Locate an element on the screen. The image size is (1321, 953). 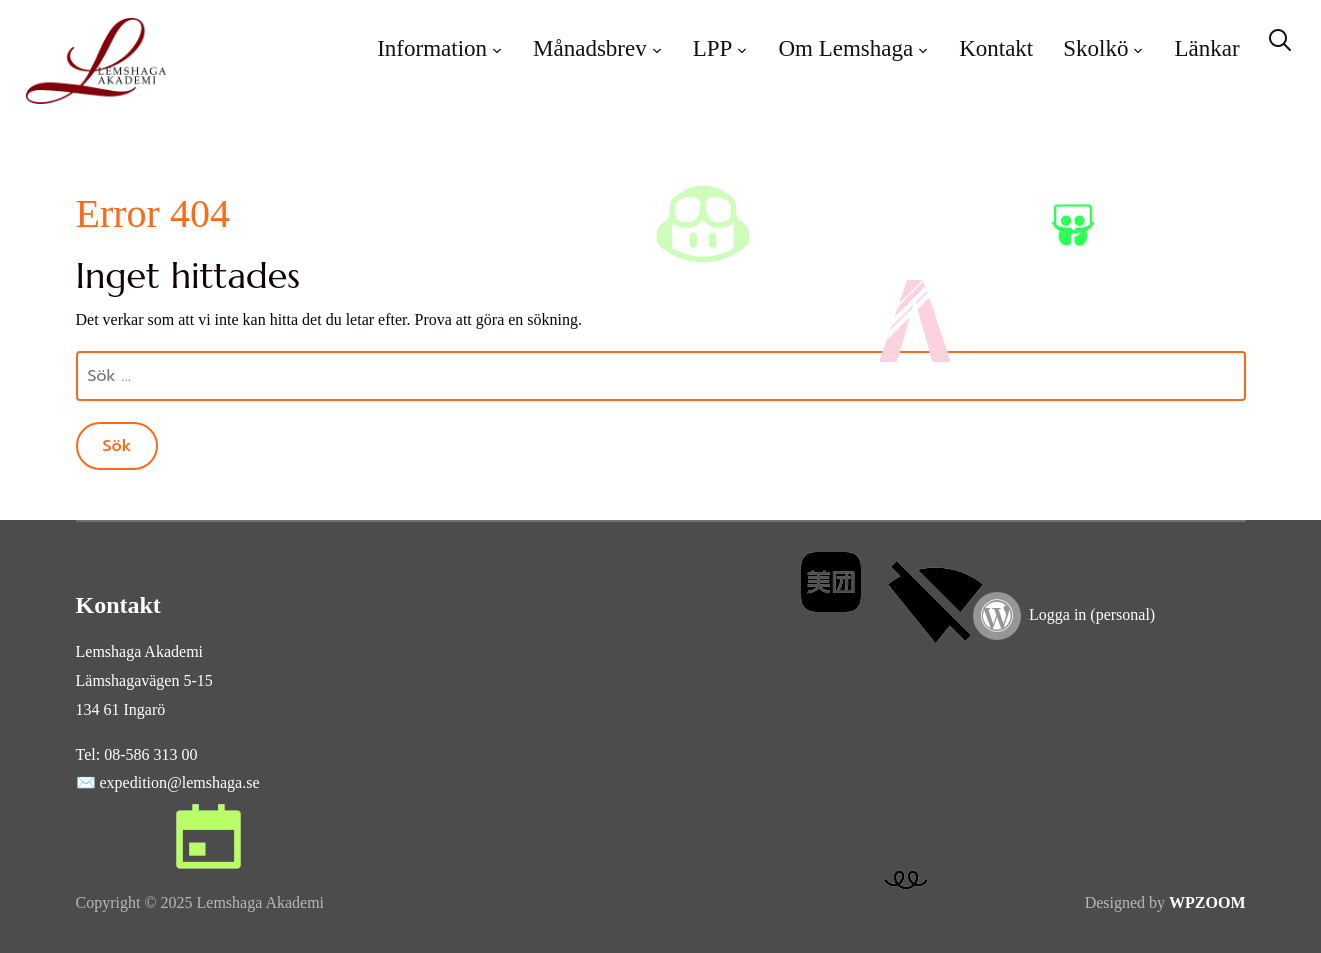
open slideshare app is located at coordinates (1073, 225).